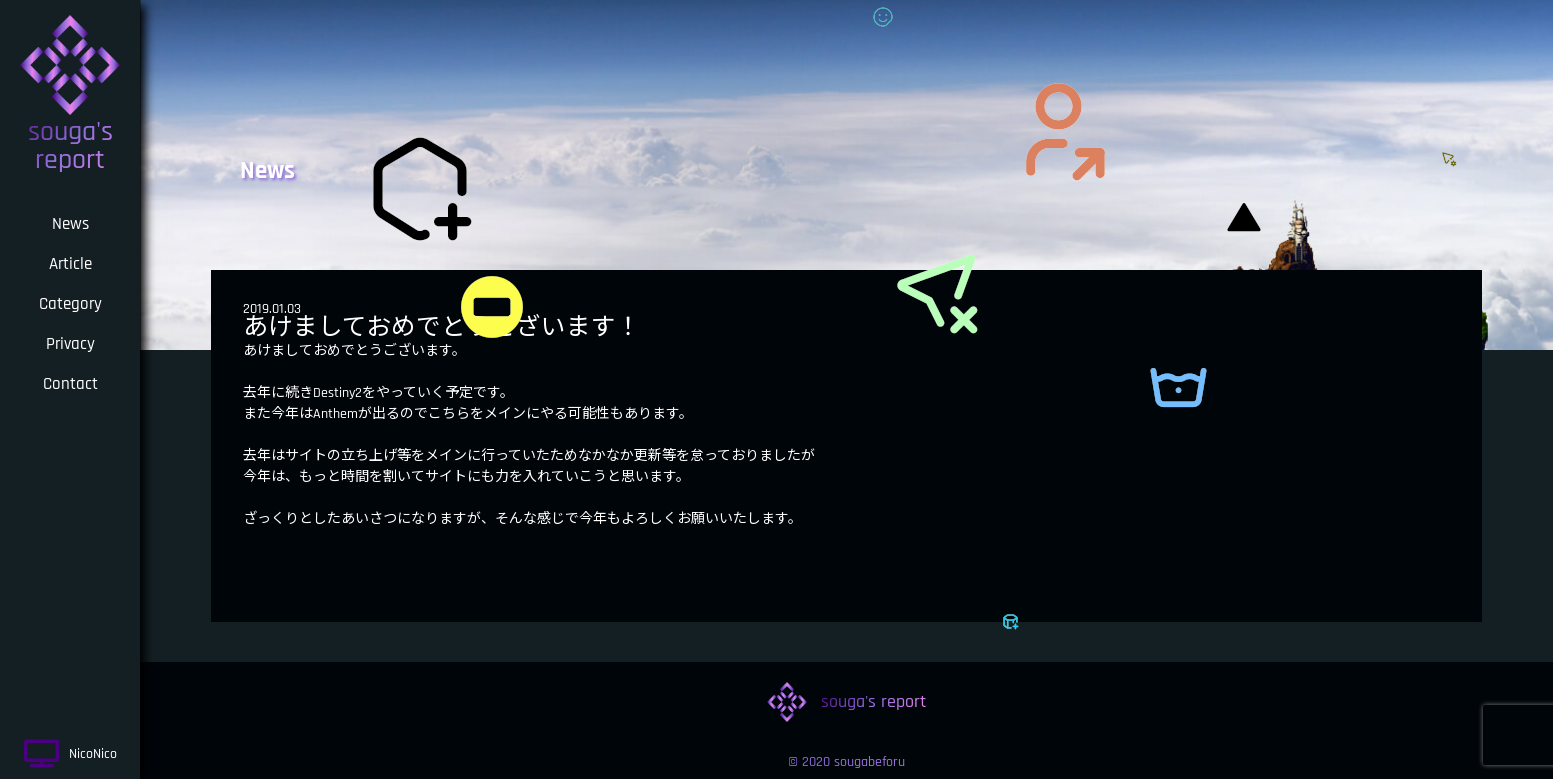 The height and width of the screenshot is (779, 1553). I want to click on add a sticker to your message, so click(883, 17).